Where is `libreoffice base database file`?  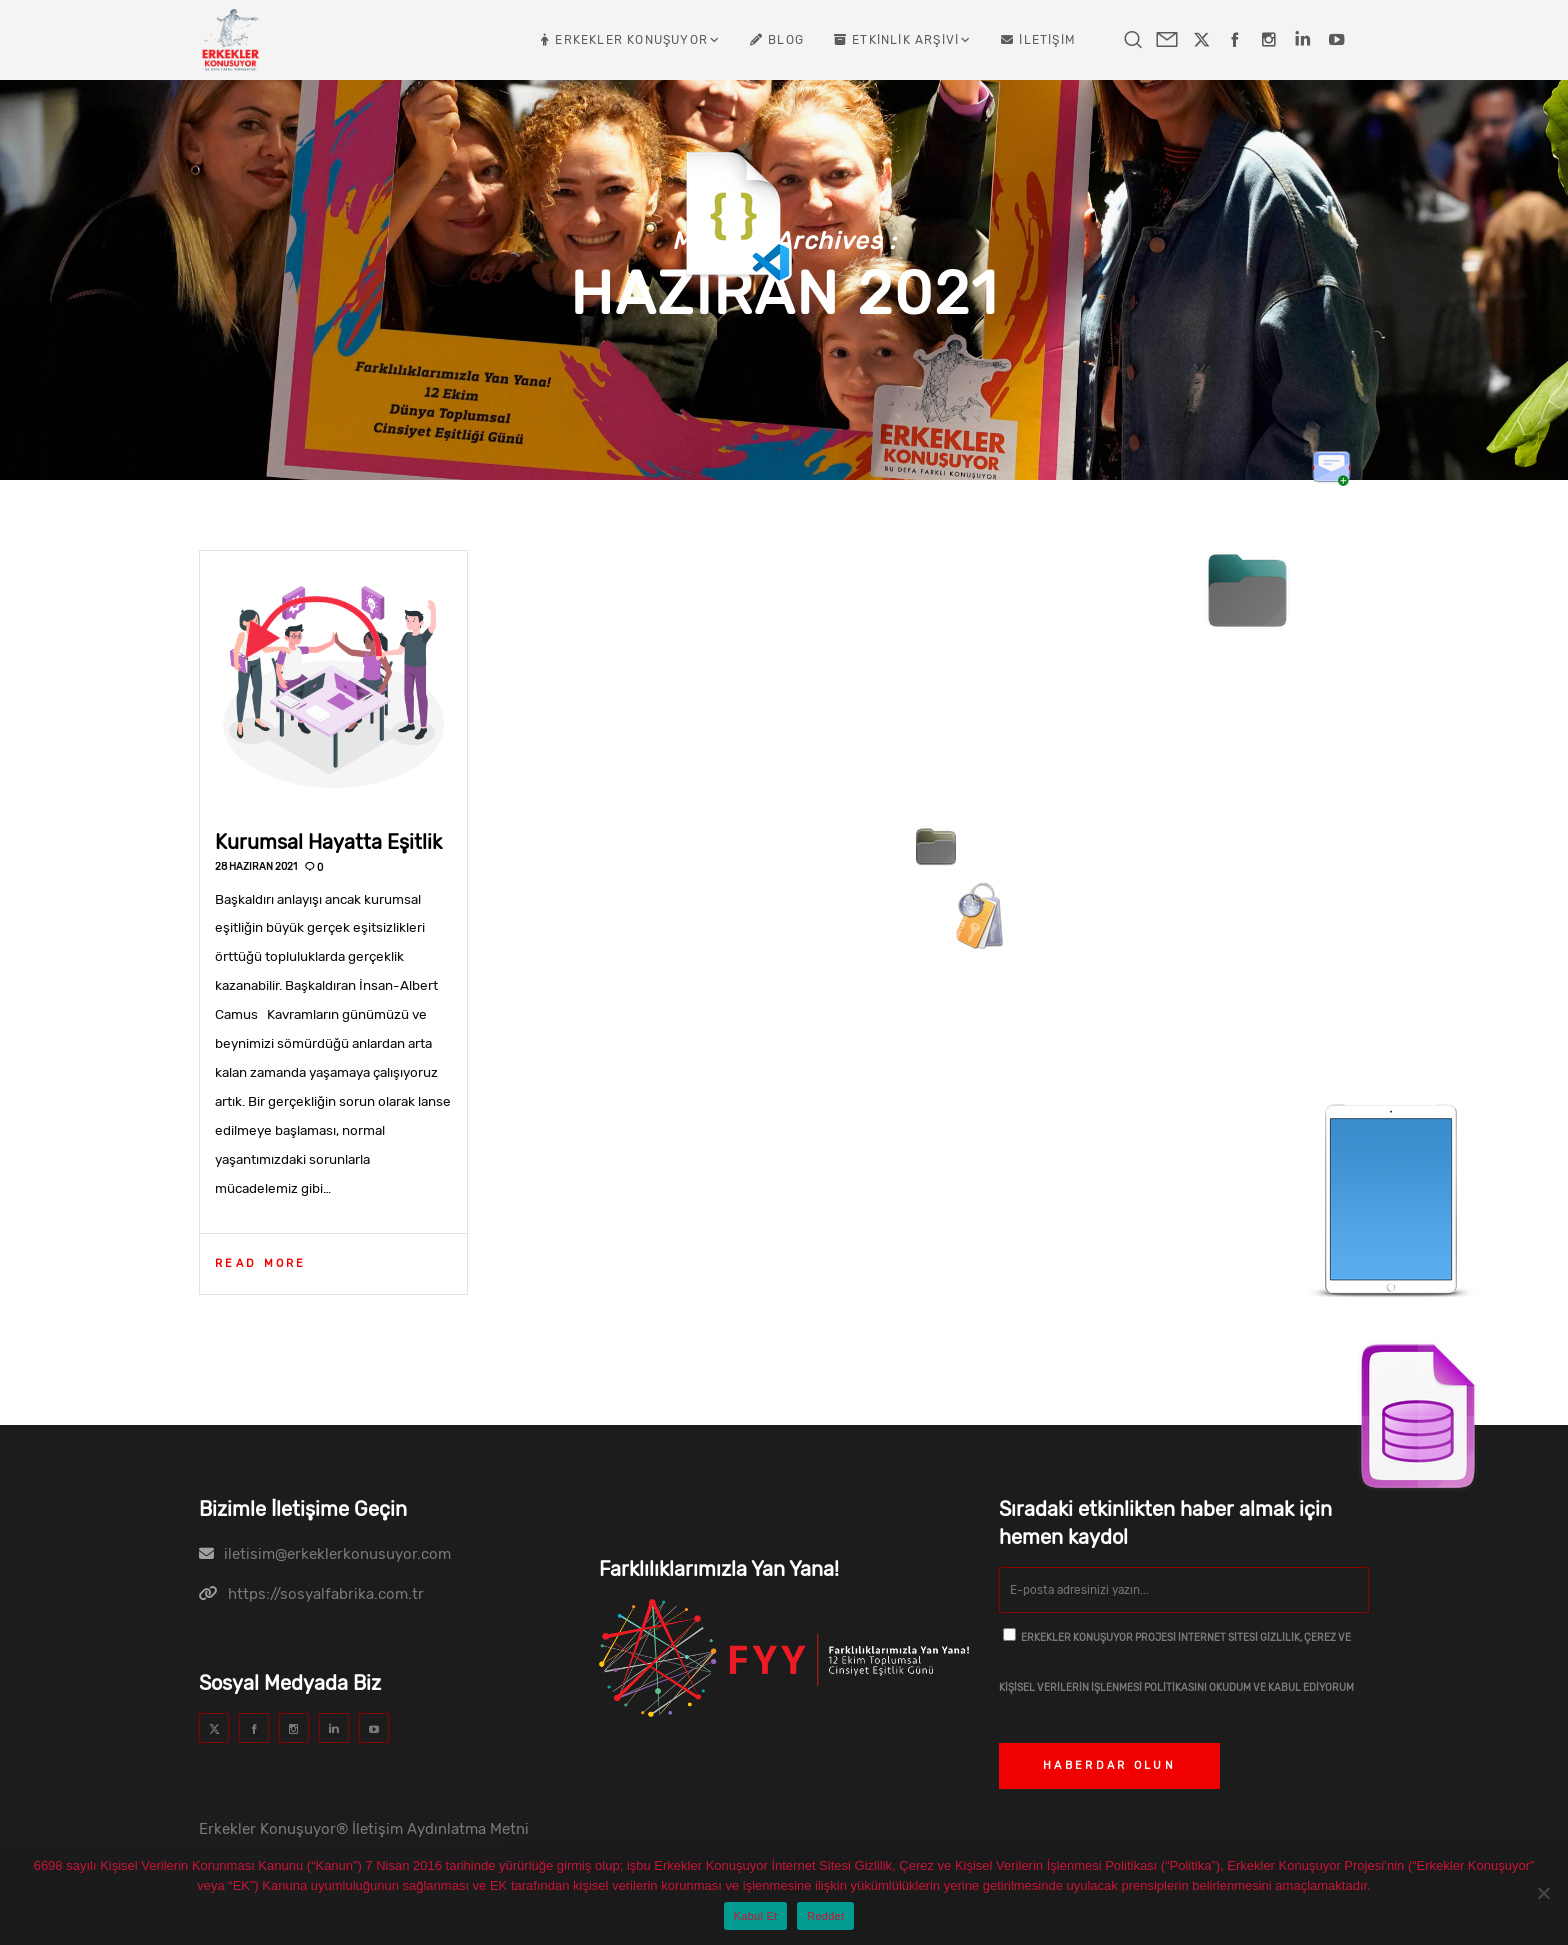 libreoffice base database file is located at coordinates (1418, 1416).